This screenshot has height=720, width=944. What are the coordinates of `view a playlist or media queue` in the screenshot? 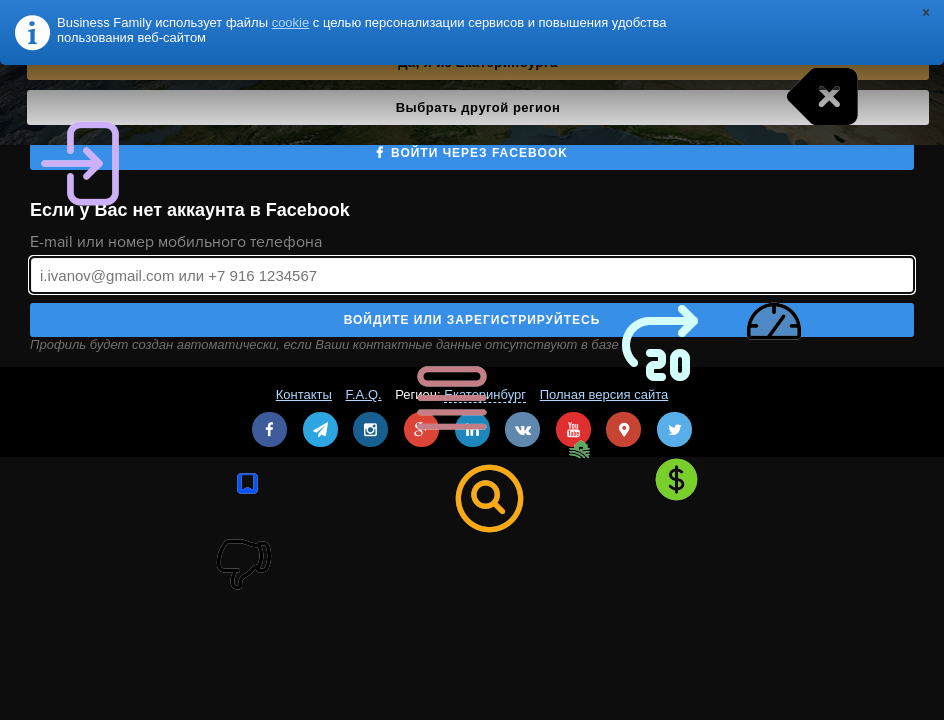 It's located at (452, 398).